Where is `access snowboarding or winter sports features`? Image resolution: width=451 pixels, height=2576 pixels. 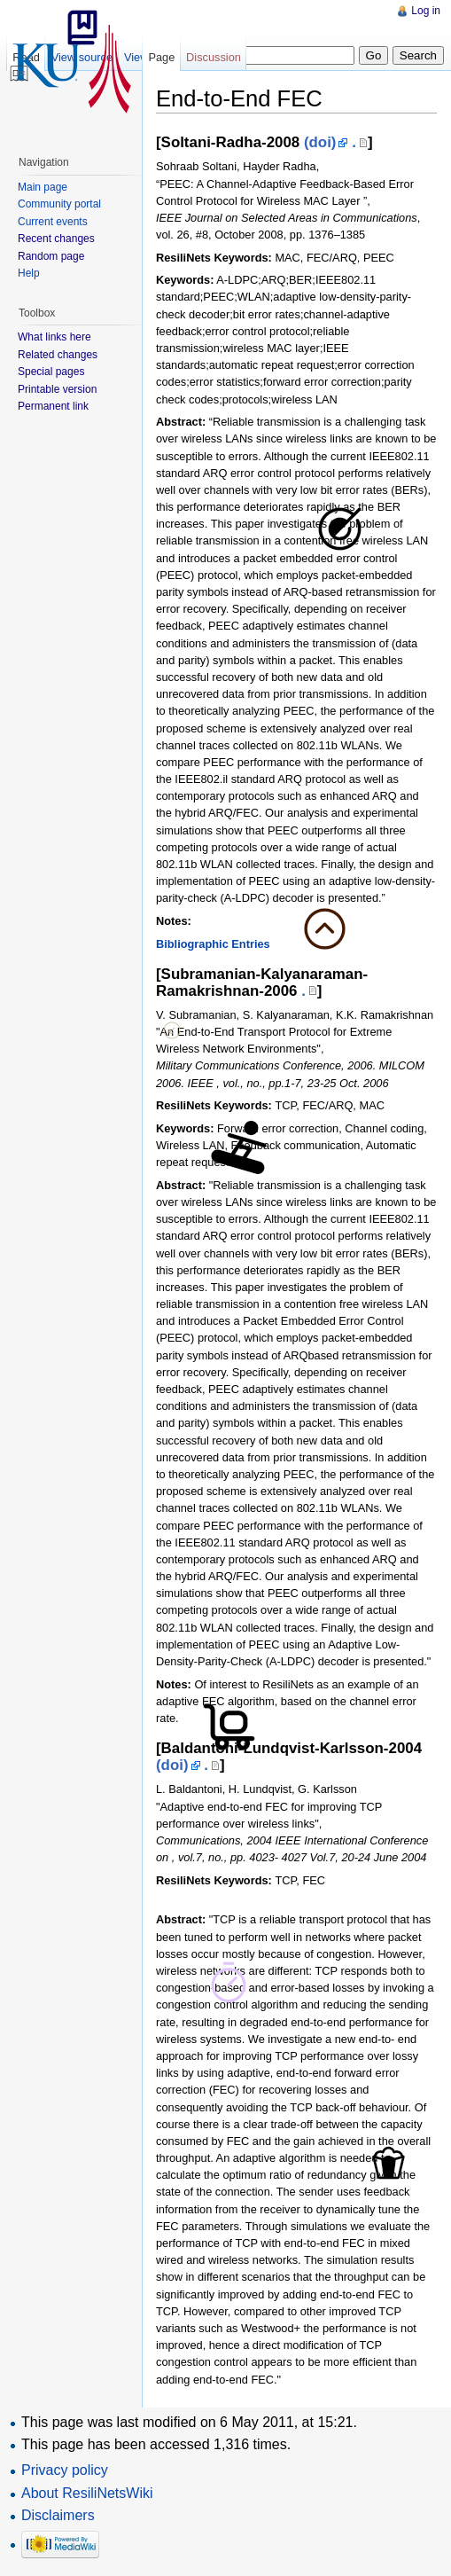
access snowboarding or winter sports features is located at coordinates (242, 1147).